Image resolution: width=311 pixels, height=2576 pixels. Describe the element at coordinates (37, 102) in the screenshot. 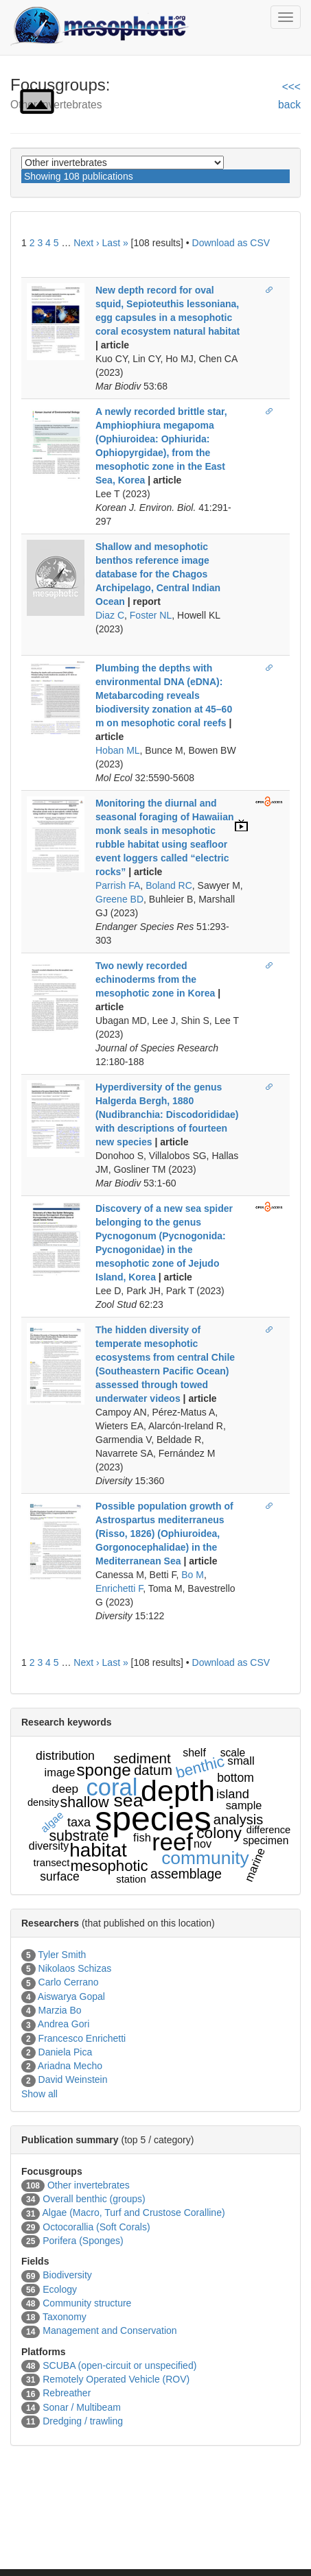

I see `view panorama or landscape photos` at that location.